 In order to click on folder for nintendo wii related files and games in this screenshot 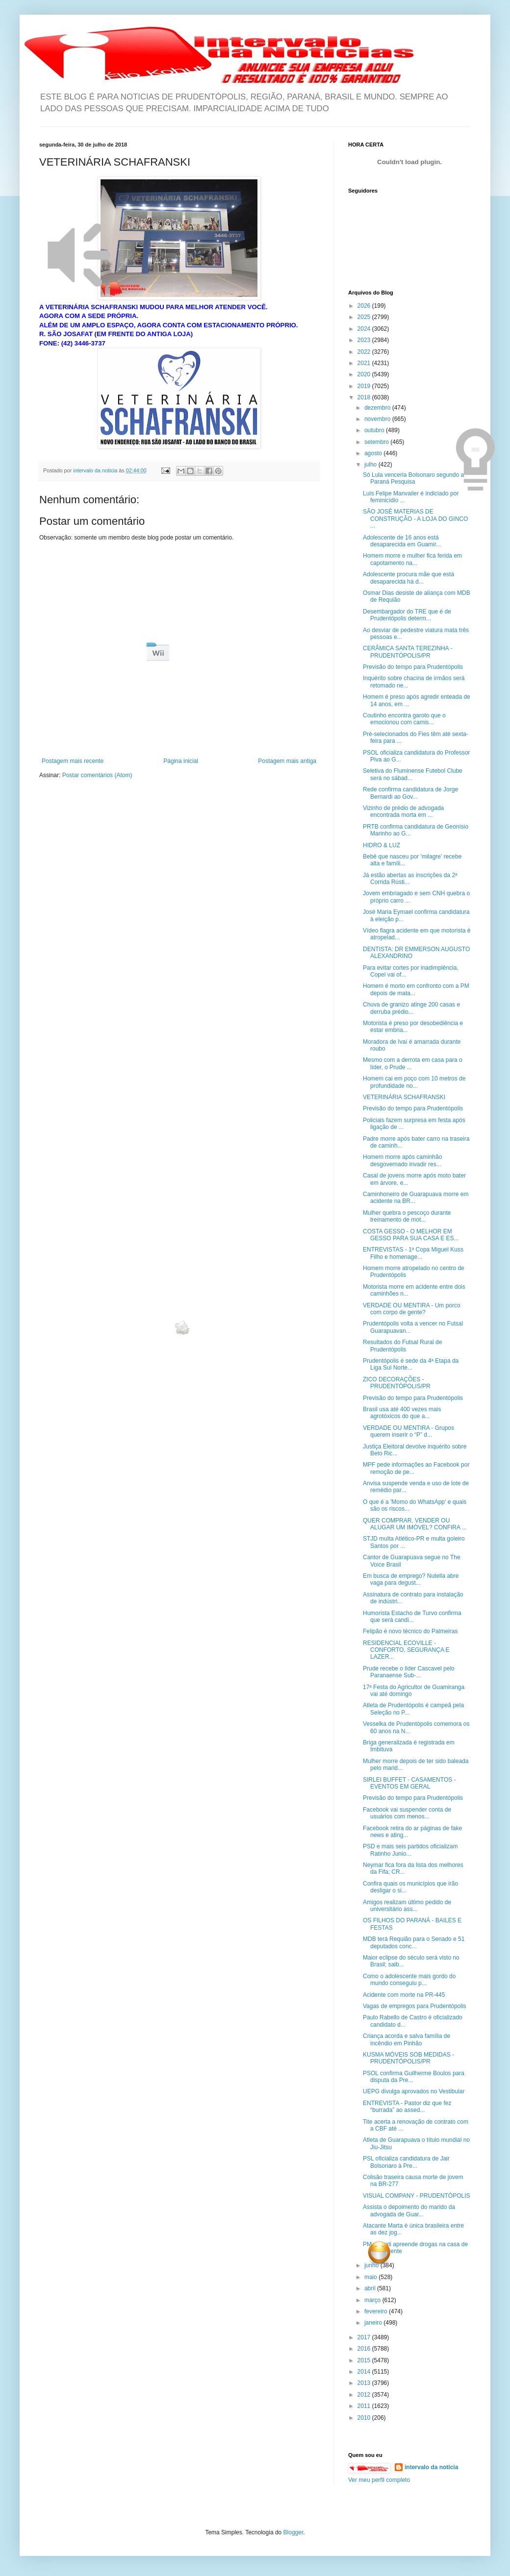, I will do `click(158, 652)`.